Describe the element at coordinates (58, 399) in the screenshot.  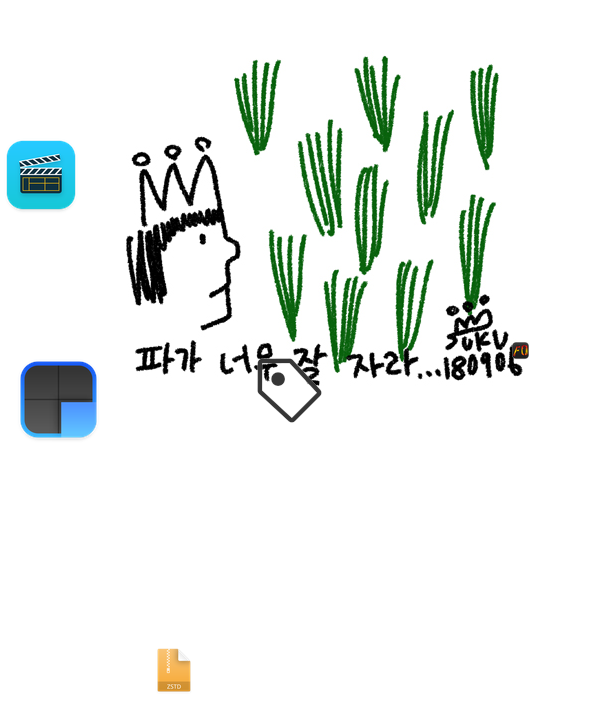
I see `switch to workspace in bottom-right position` at that location.